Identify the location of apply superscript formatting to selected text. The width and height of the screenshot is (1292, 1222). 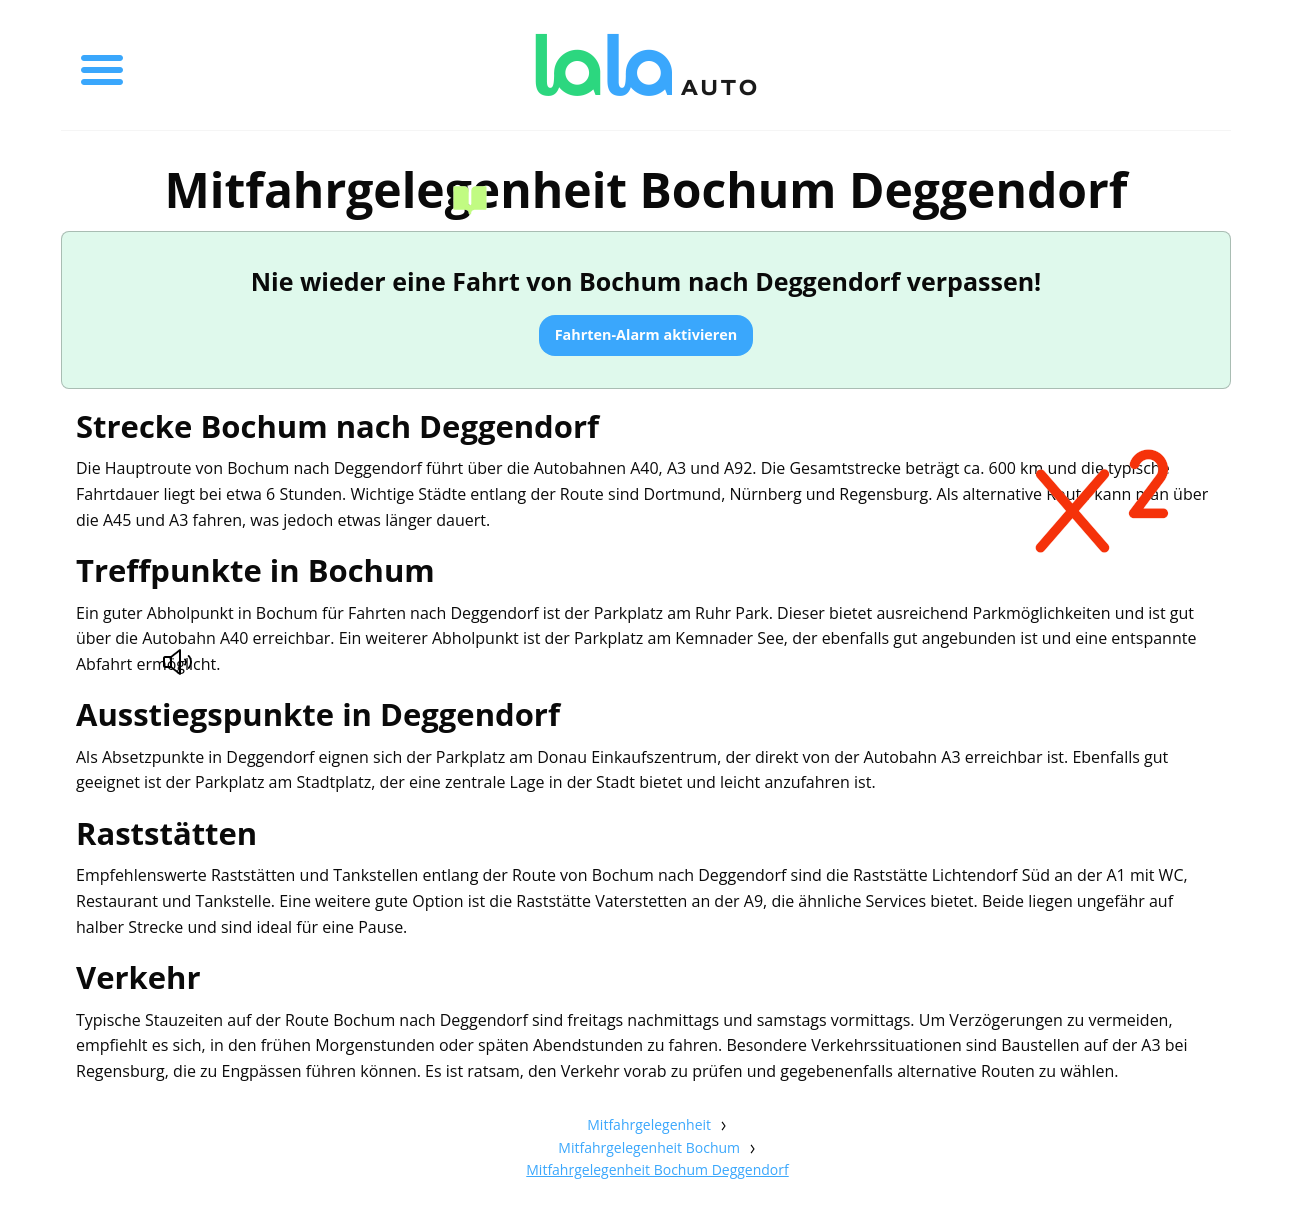
(1094, 503).